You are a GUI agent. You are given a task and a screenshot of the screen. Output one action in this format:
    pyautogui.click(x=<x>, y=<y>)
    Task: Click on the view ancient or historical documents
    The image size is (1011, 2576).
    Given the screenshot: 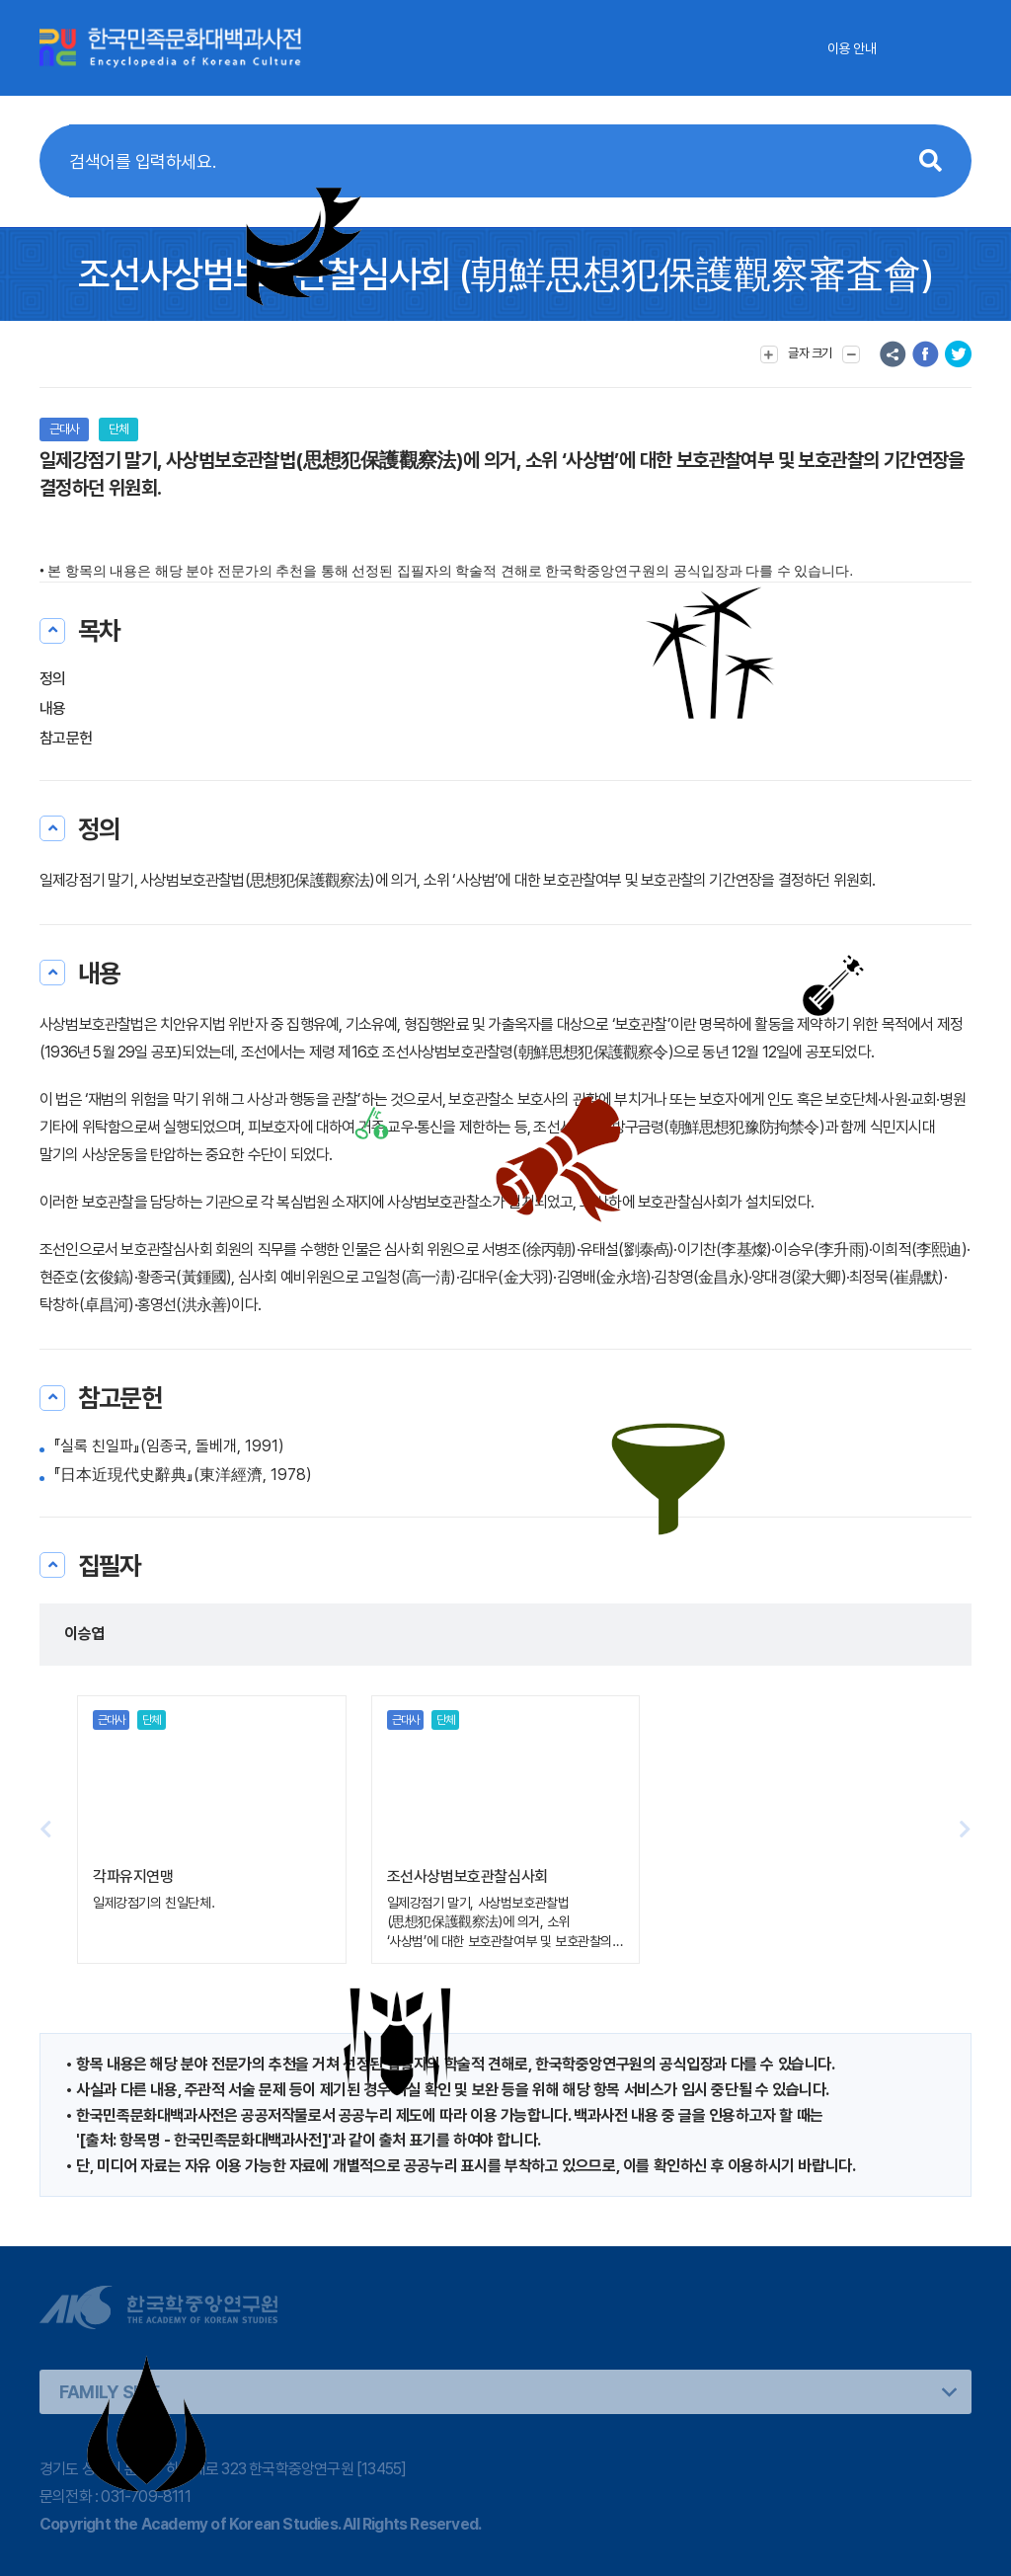 What is the action you would take?
    pyautogui.click(x=710, y=651)
    